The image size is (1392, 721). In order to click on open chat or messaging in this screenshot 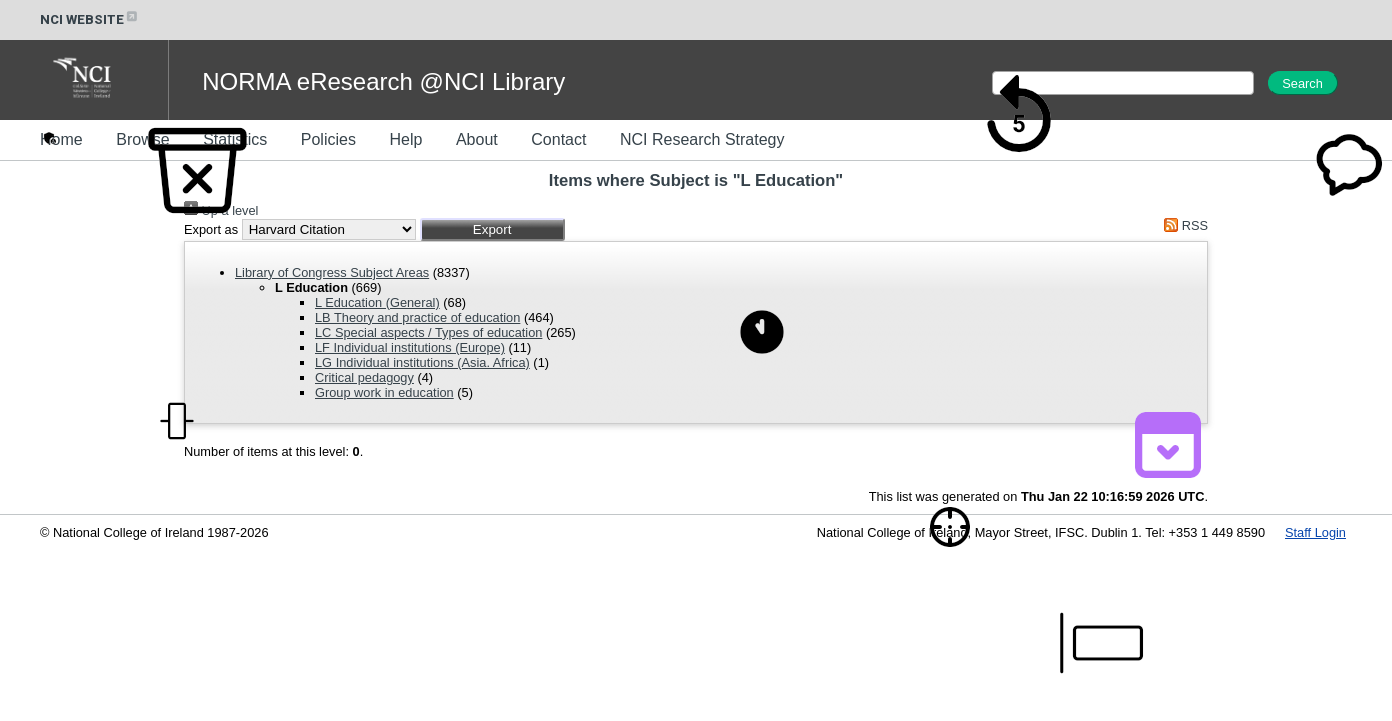, I will do `click(1348, 165)`.